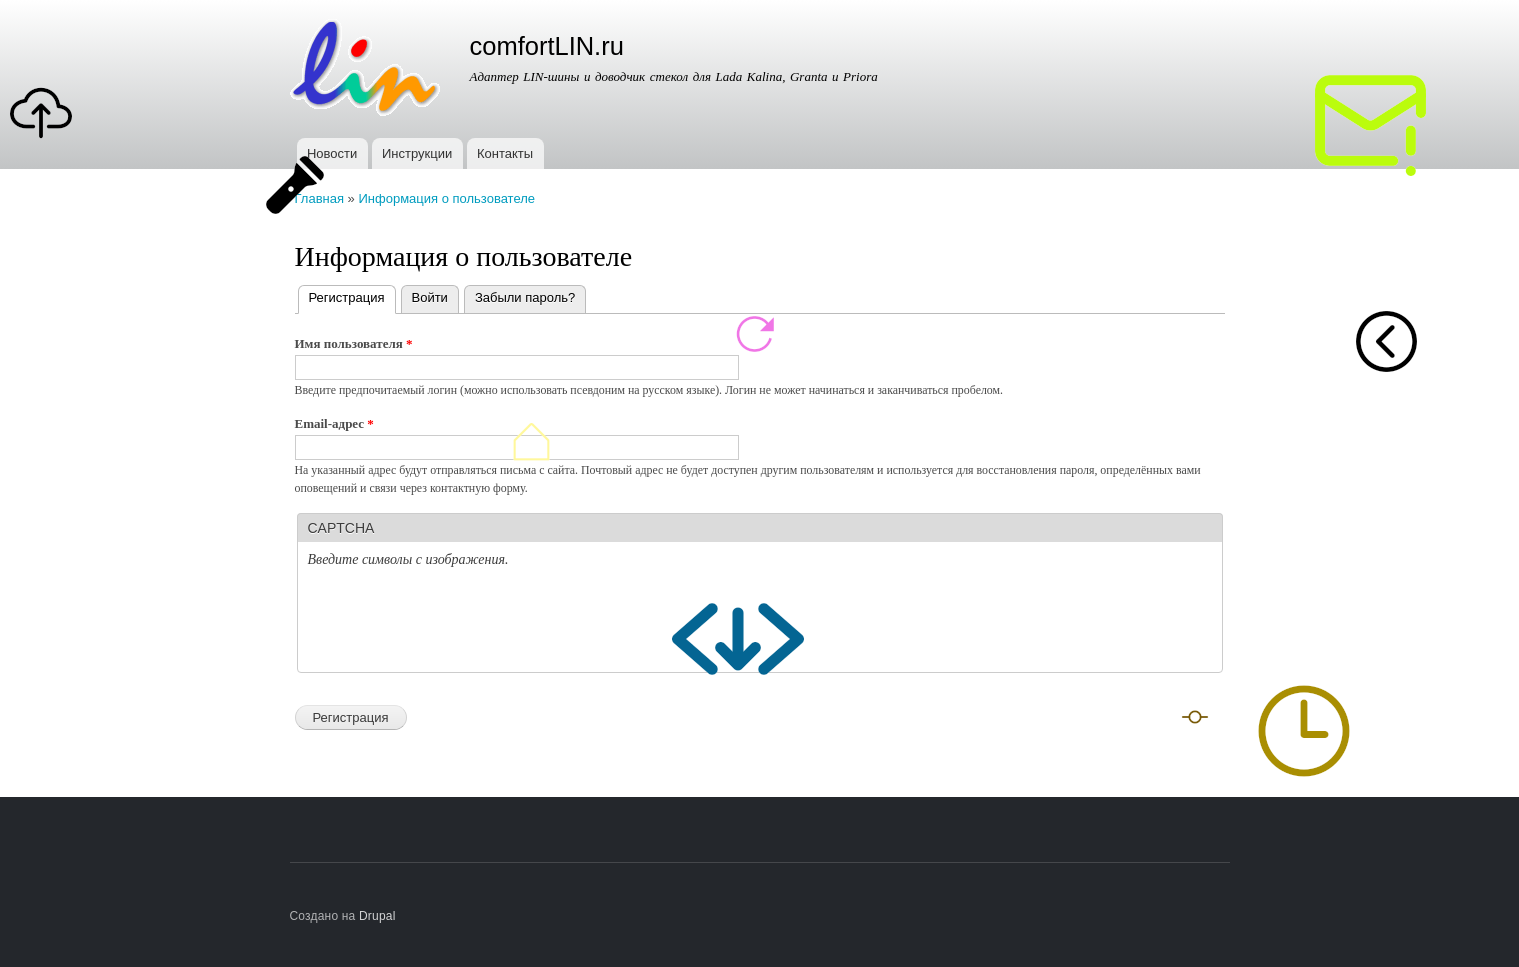  I want to click on navigate to home screen, so click(531, 442).